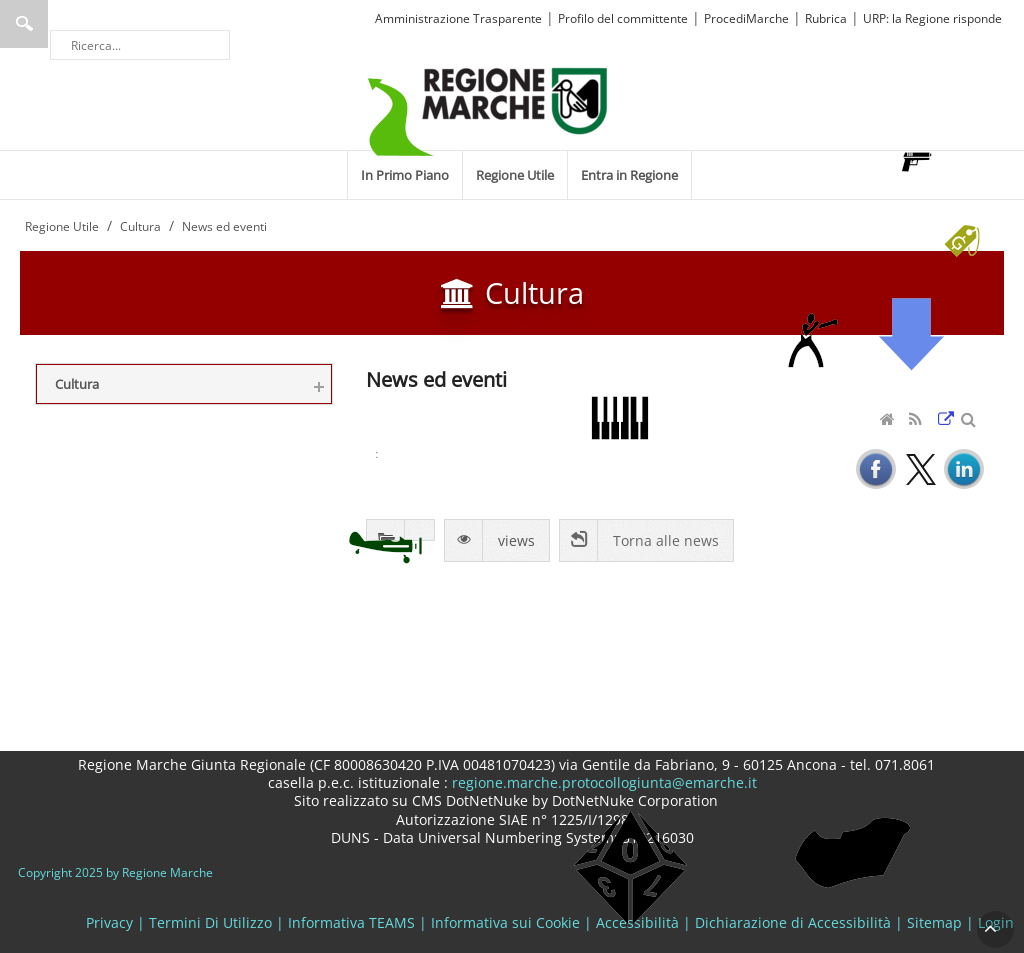 This screenshot has height=953, width=1024. What do you see at coordinates (911, 334) in the screenshot?
I see `download a file or content` at bounding box center [911, 334].